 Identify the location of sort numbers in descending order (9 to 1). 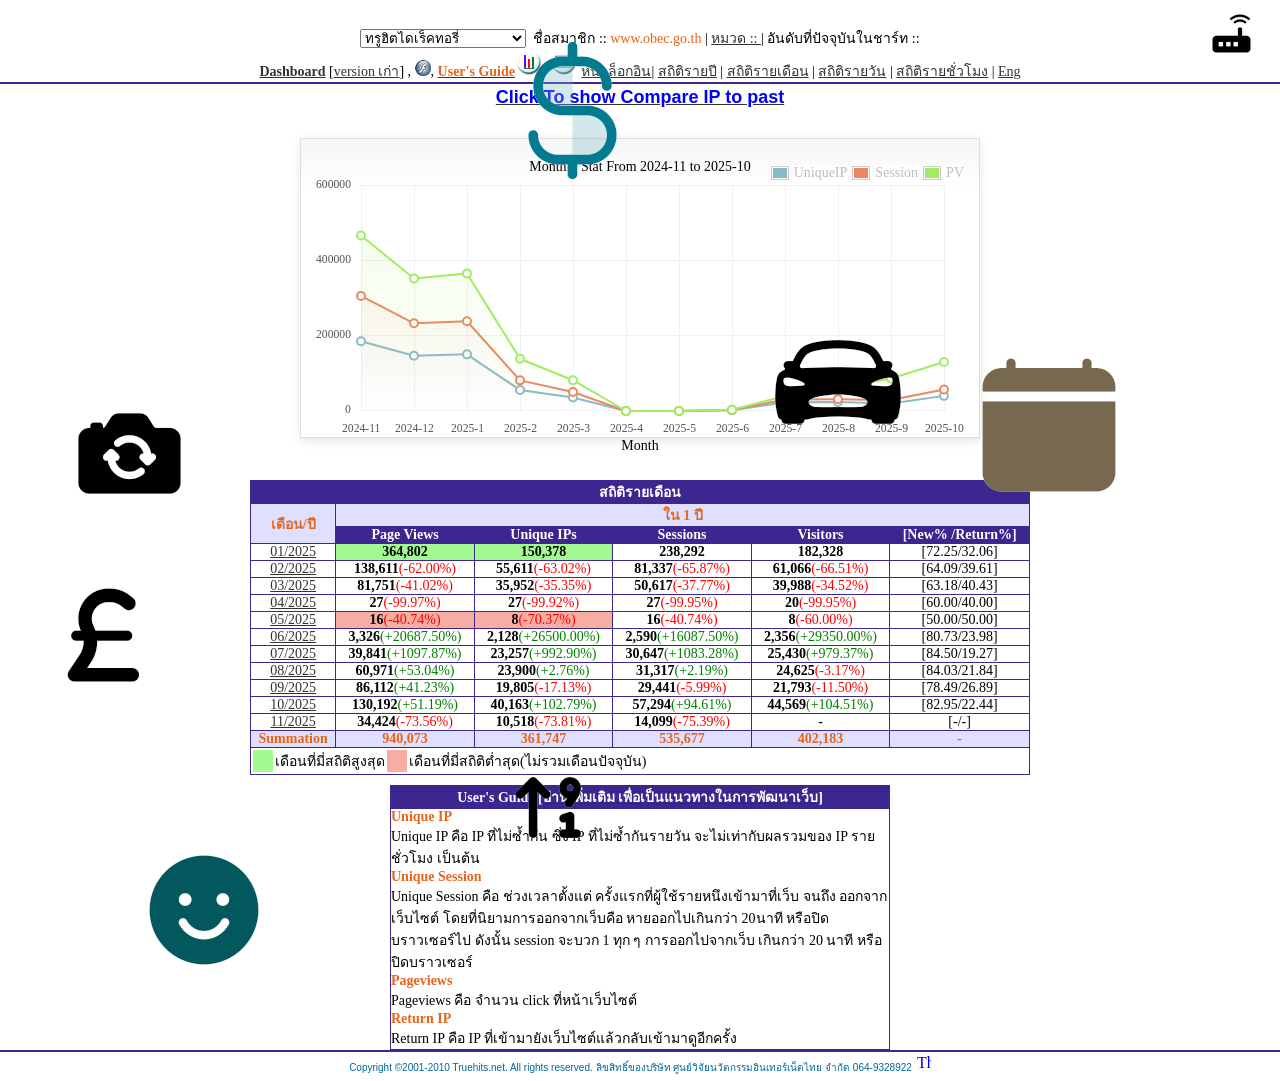
(550, 807).